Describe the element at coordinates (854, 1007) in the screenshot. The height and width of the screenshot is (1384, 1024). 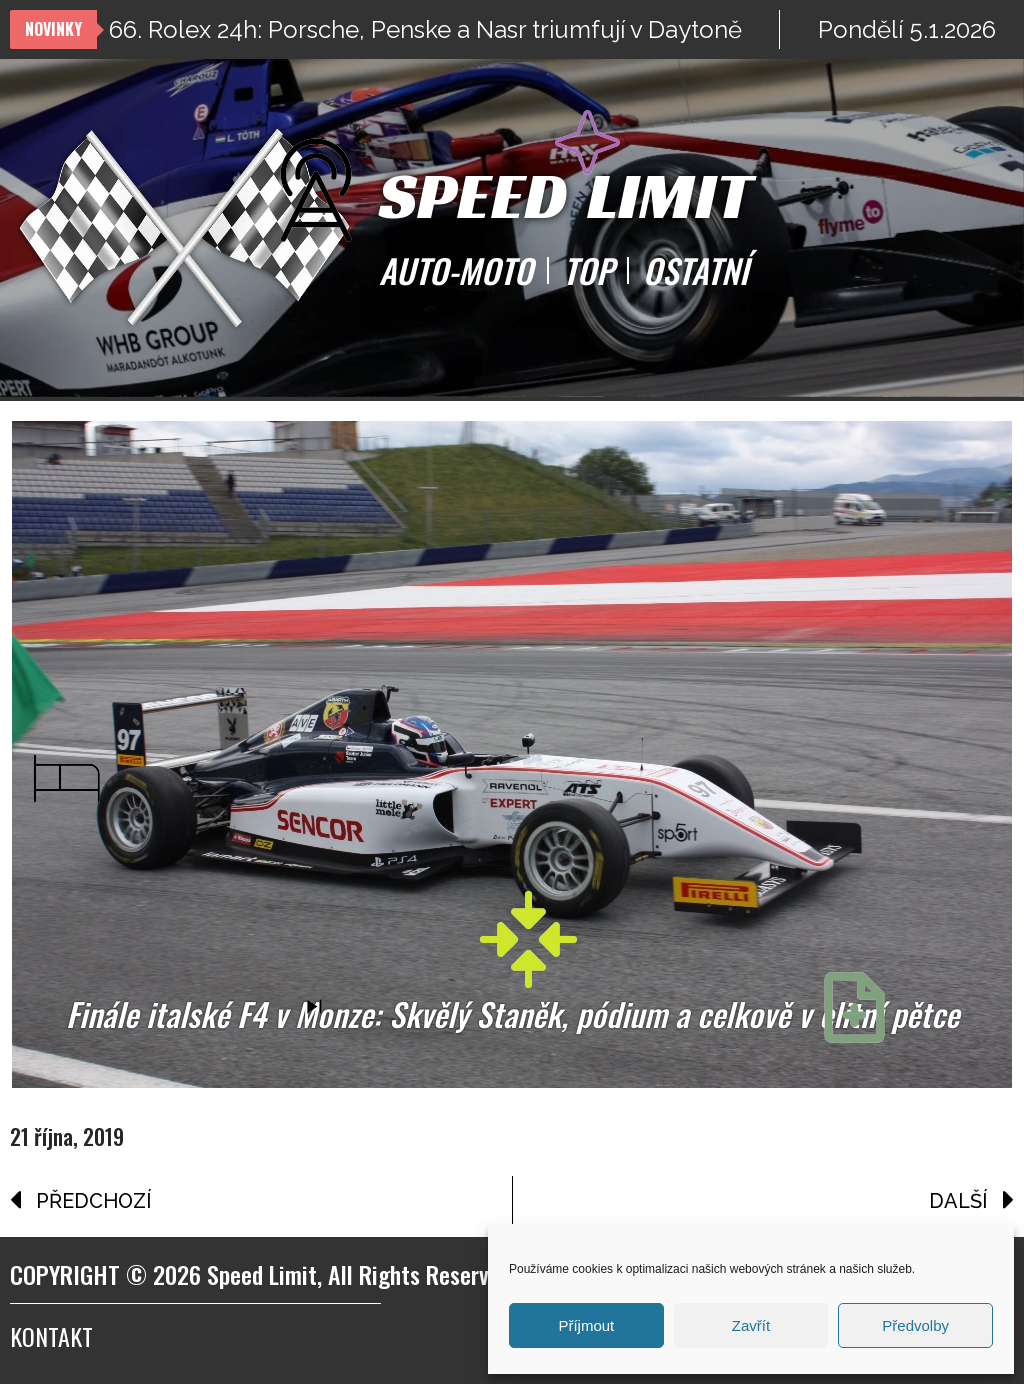
I see `create a new file` at that location.